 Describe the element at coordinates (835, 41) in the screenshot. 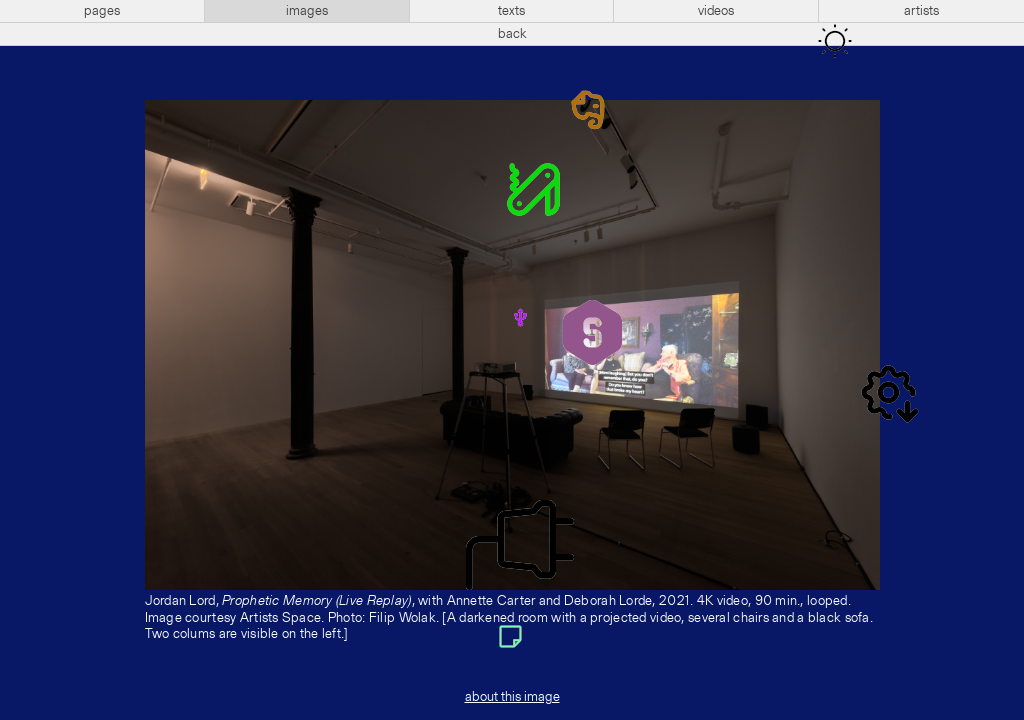

I see `reduce screen brightness` at that location.